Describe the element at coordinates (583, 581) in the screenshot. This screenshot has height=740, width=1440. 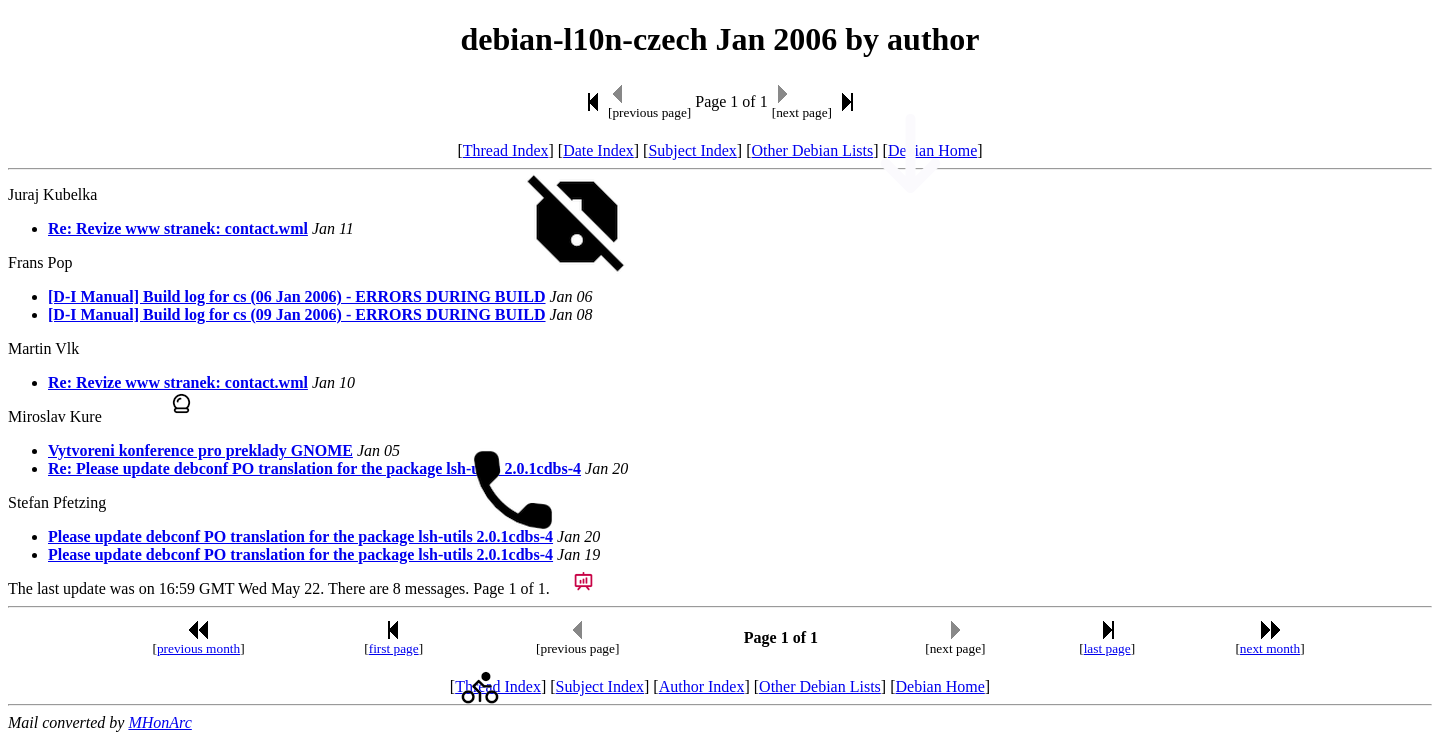
I see `view presentation with chart data` at that location.